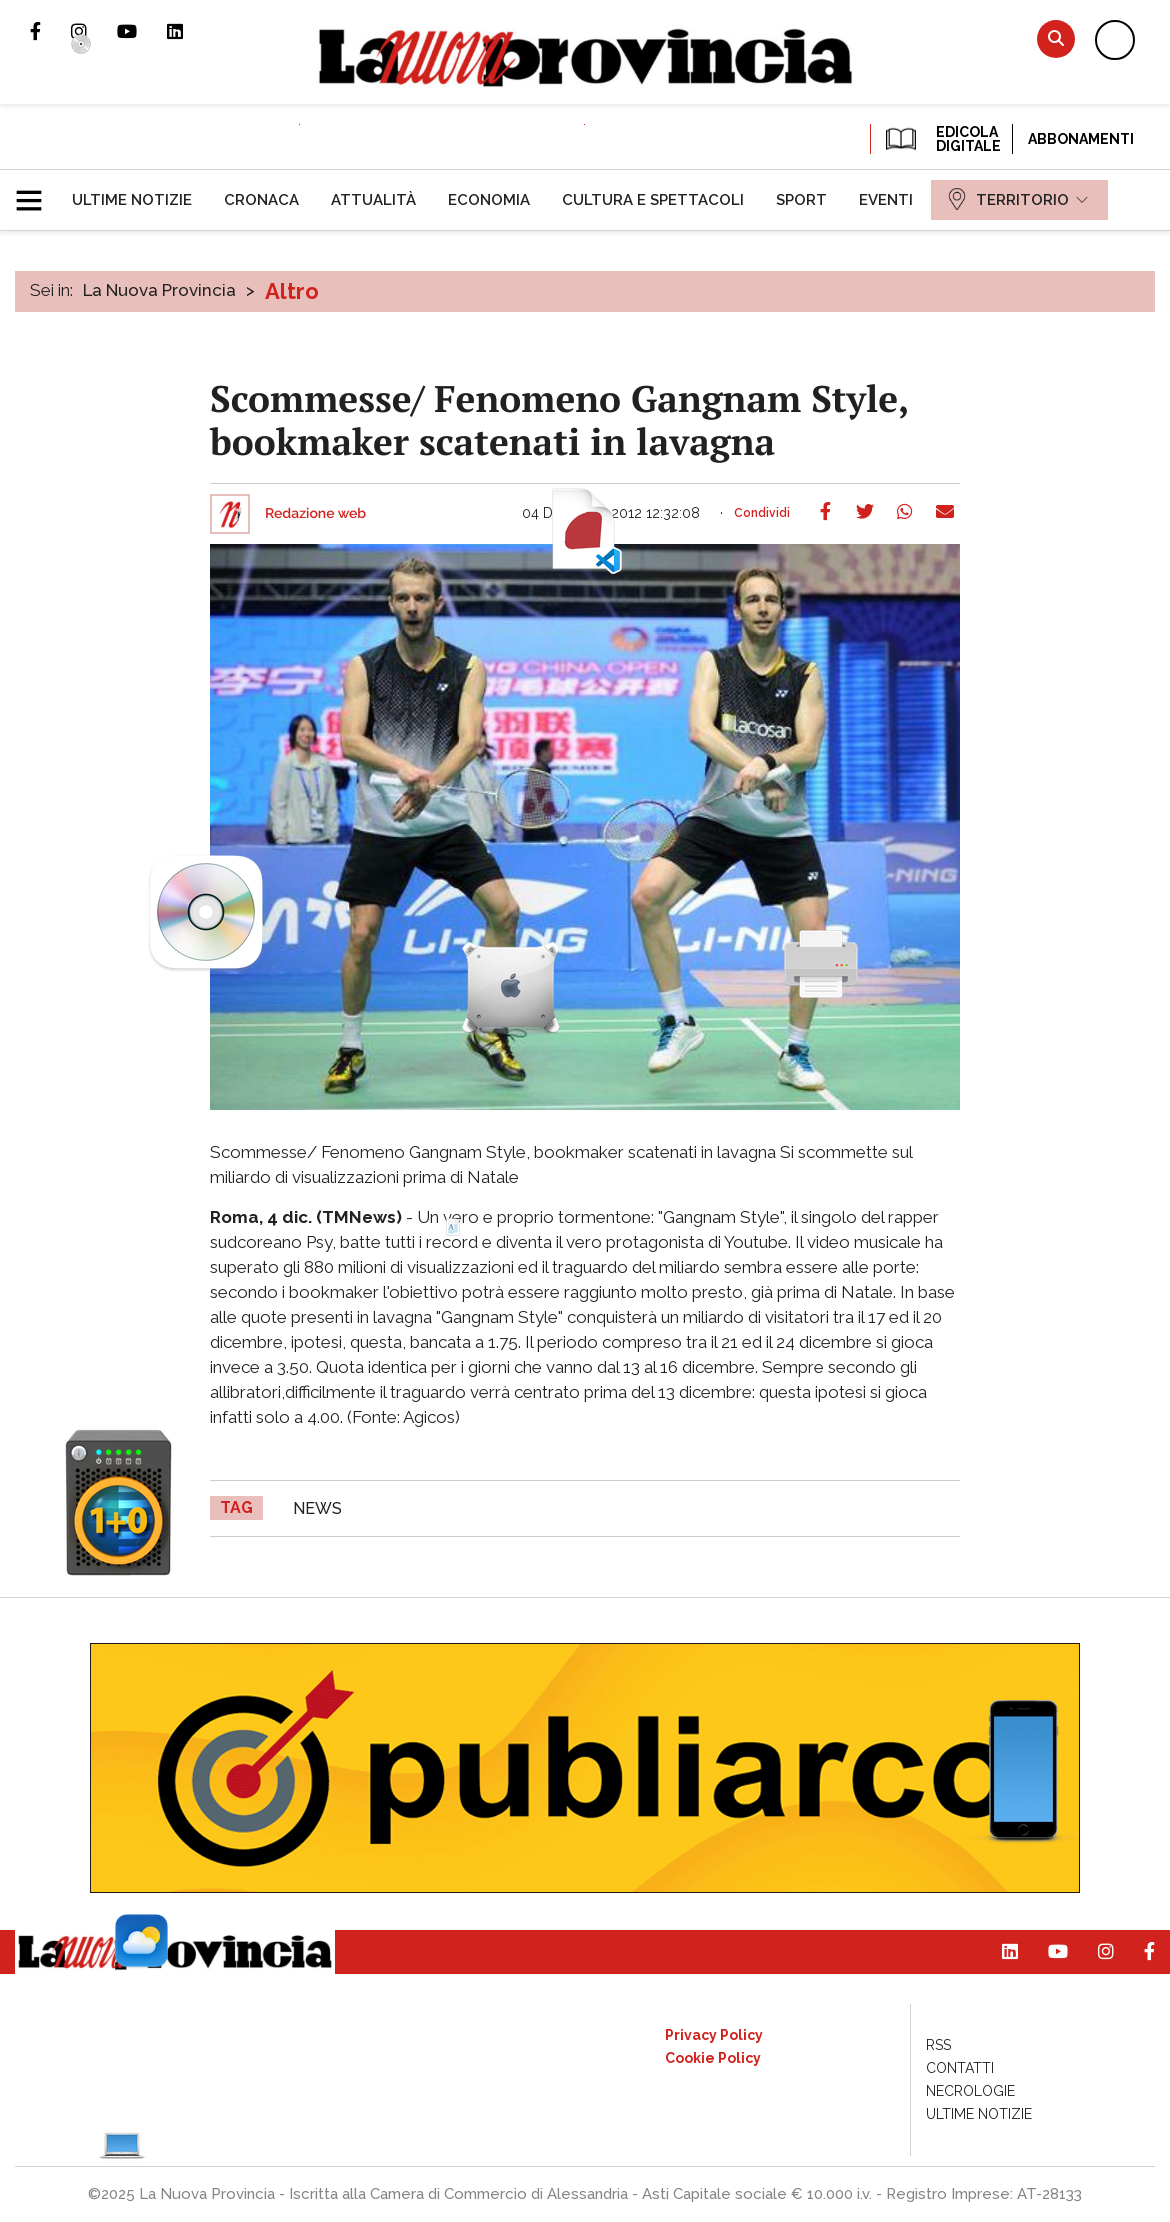 Image resolution: width=1170 pixels, height=2222 pixels. I want to click on access optical disc settings or media, so click(206, 912).